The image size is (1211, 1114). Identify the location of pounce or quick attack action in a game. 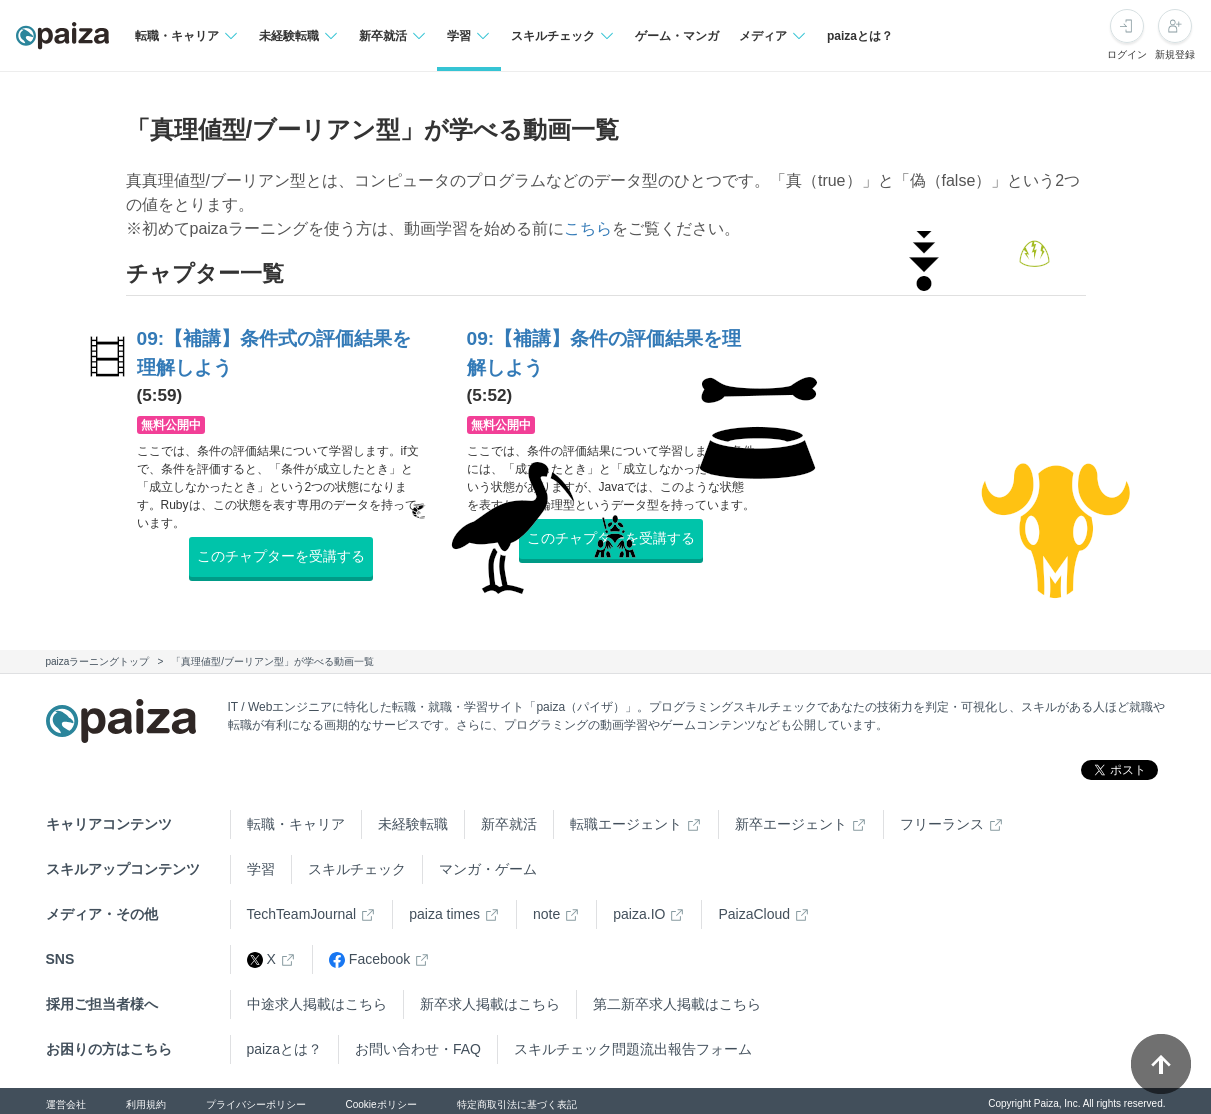
(924, 261).